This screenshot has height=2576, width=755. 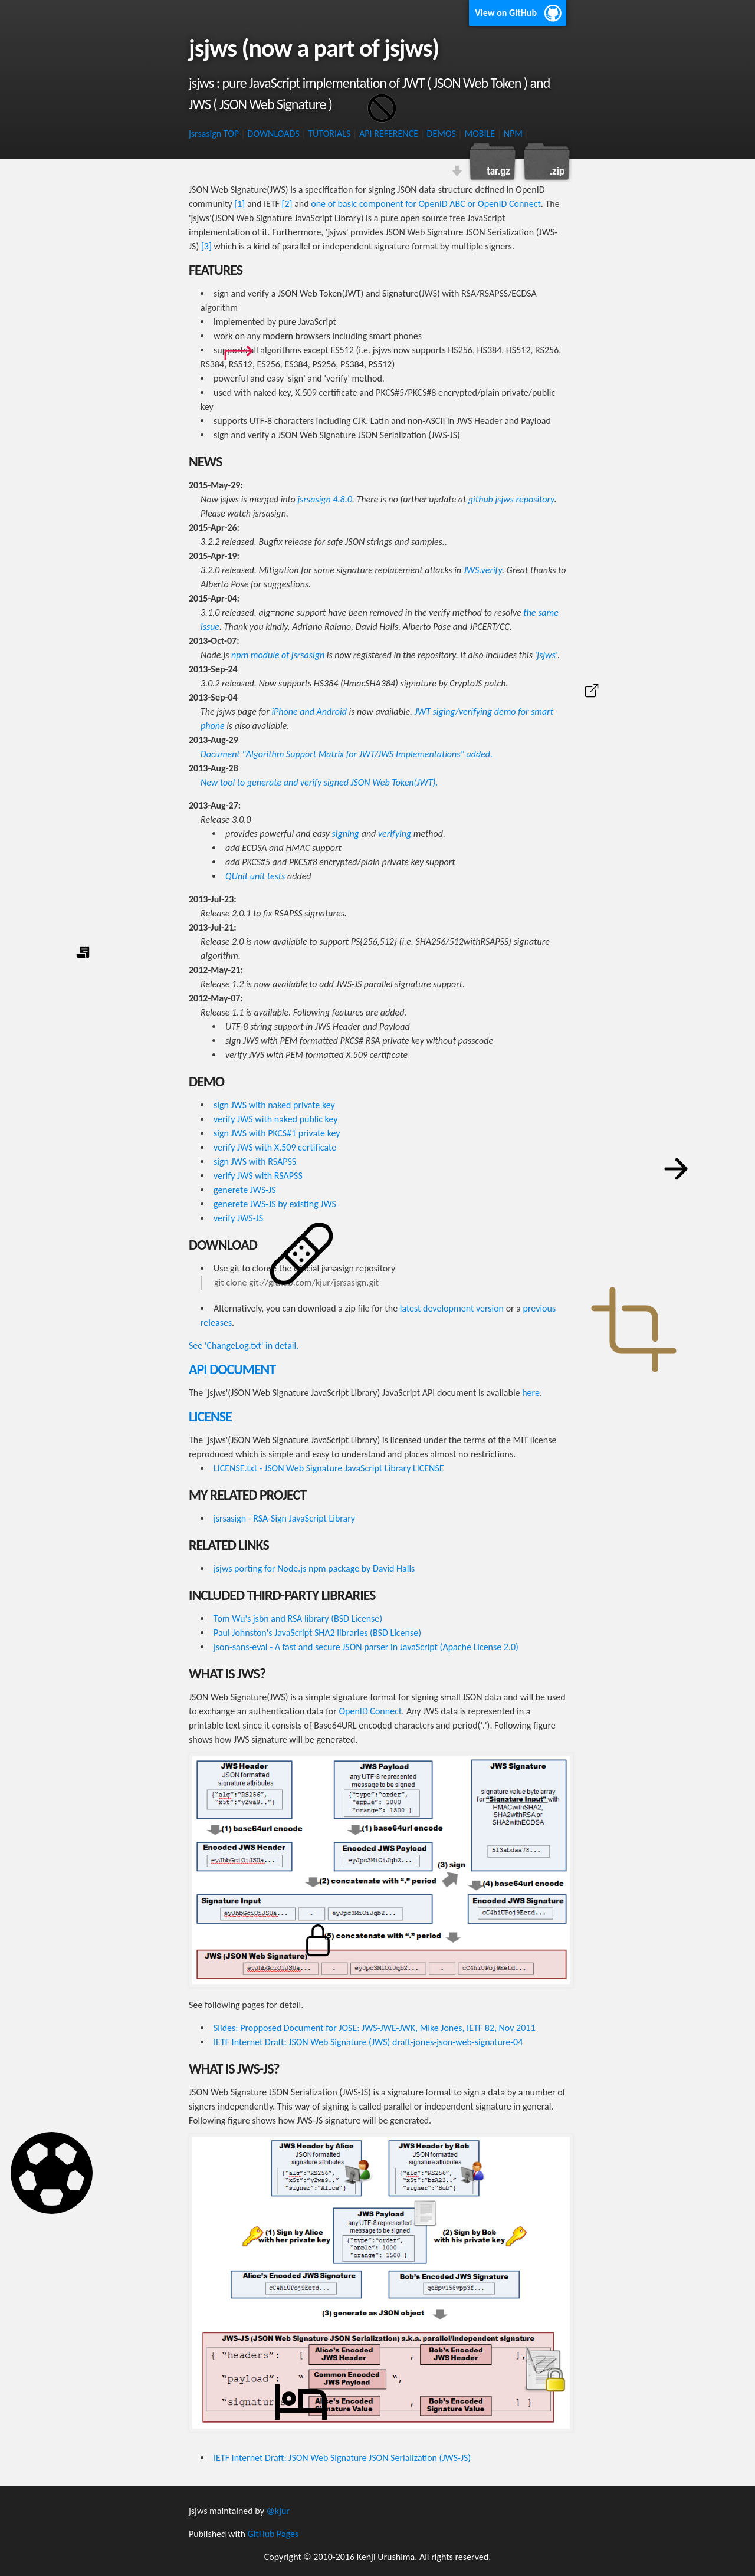 What do you see at coordinates (51, 2173) in the screenshot?
I see `access football or soccer content` at bounding box center [51, 2173].